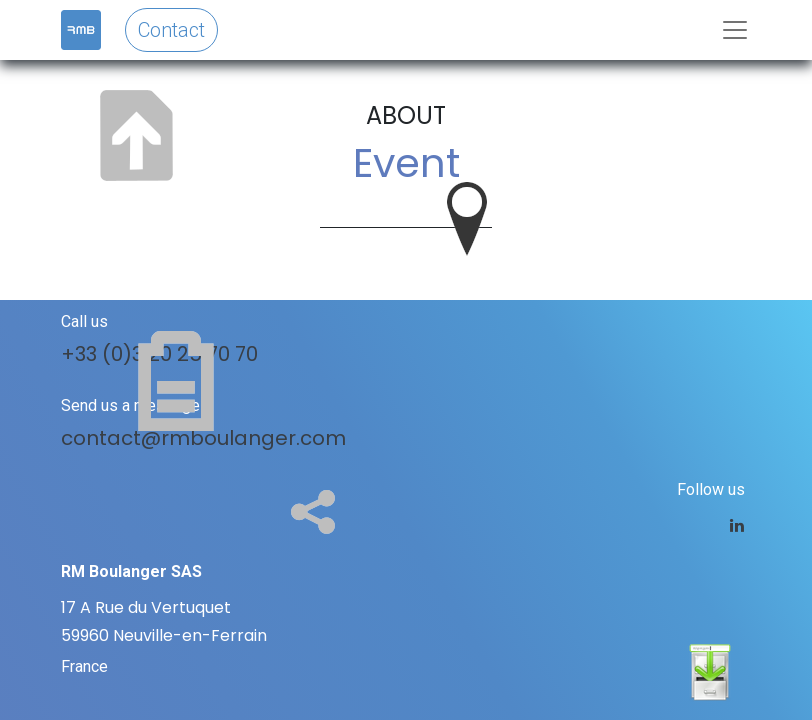  What do you see at coordinates (710, 674) in the screenshot?
I see `save document to a new location or with a new name` at bounding box center [710, 674].